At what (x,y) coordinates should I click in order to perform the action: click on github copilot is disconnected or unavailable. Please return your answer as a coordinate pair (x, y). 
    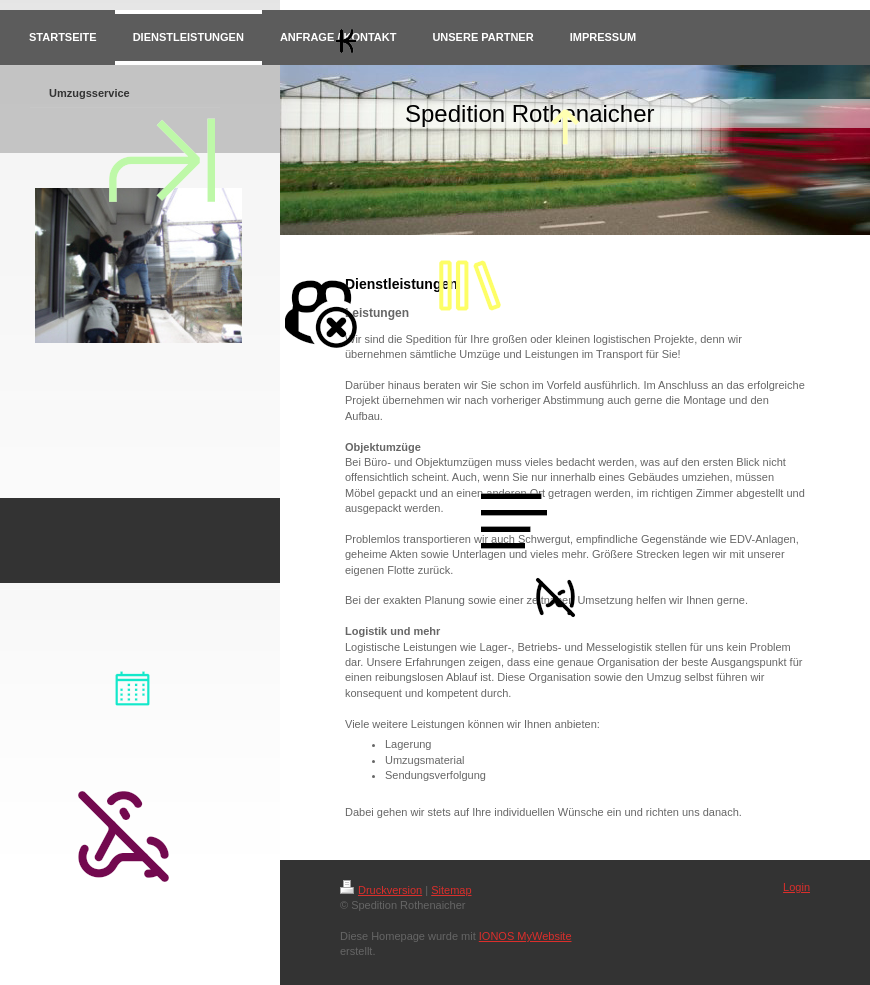
    Looking at the image, I should click on (321, 312).